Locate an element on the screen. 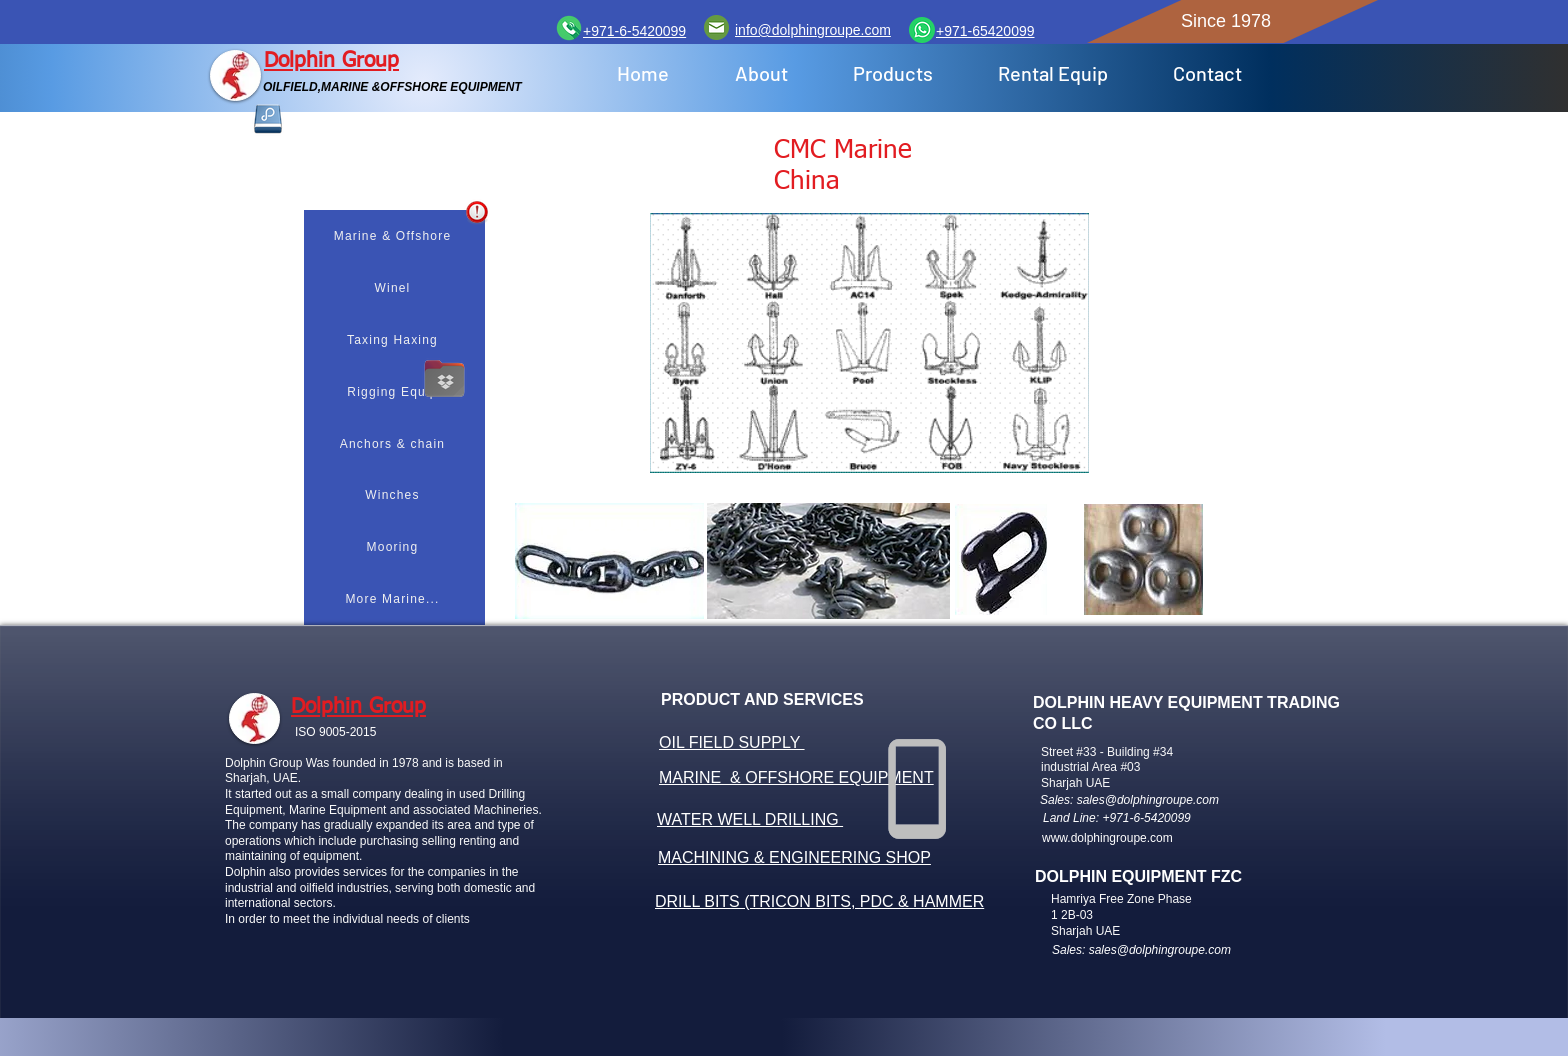 Image resolution: width=1568 pixels, height=1056 pixels. indicates important or critical information is located at coordinates (477, 212).